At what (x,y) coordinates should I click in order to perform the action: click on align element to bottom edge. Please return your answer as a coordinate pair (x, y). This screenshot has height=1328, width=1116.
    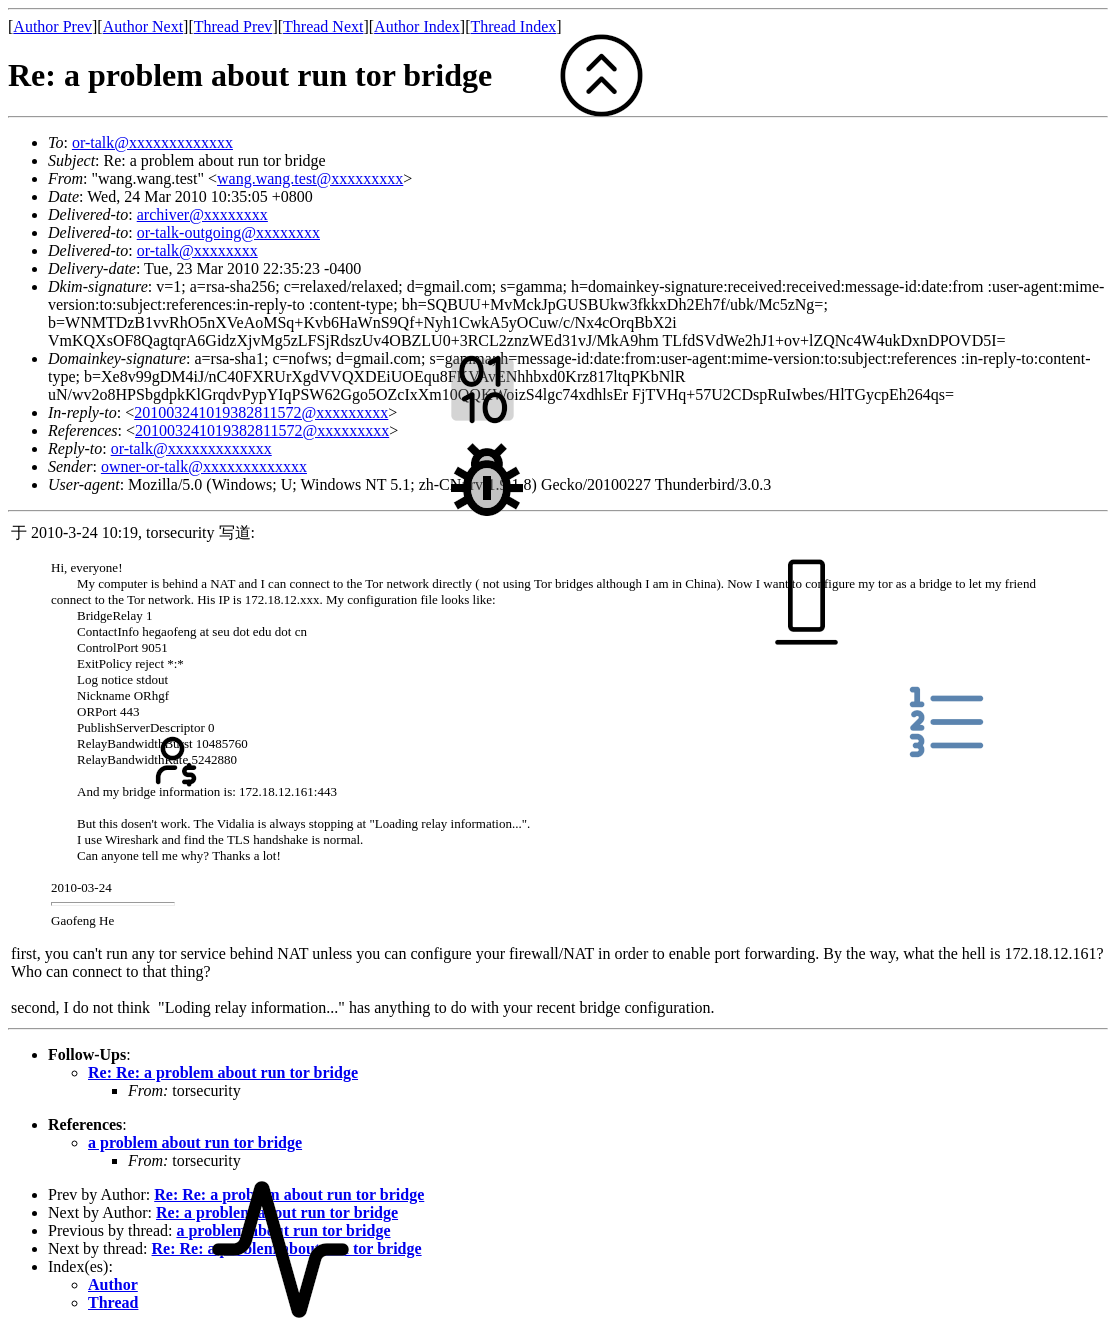
    Looking at the image, I should click on (806, 600).